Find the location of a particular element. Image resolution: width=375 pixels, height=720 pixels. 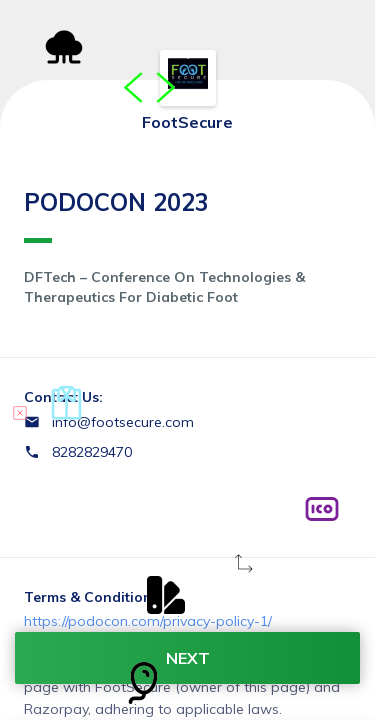

set or manage website favicon is located at coordinates (322, 509).